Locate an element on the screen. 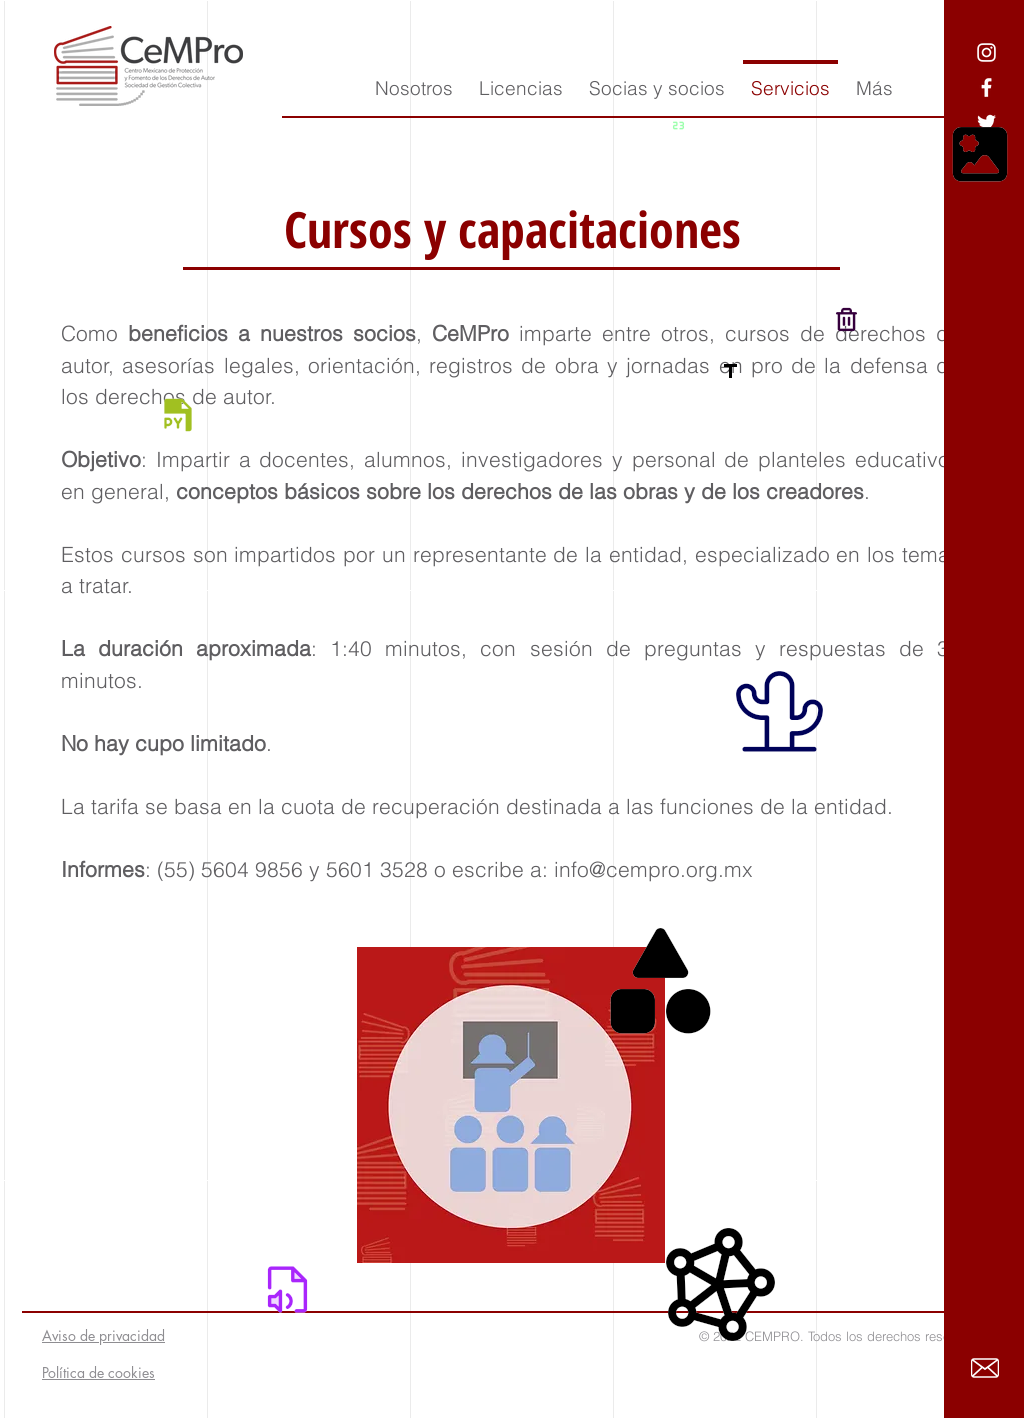 The image size is (1024, 1418). connect to the fediverse network is located at coordinates (718, 1284).